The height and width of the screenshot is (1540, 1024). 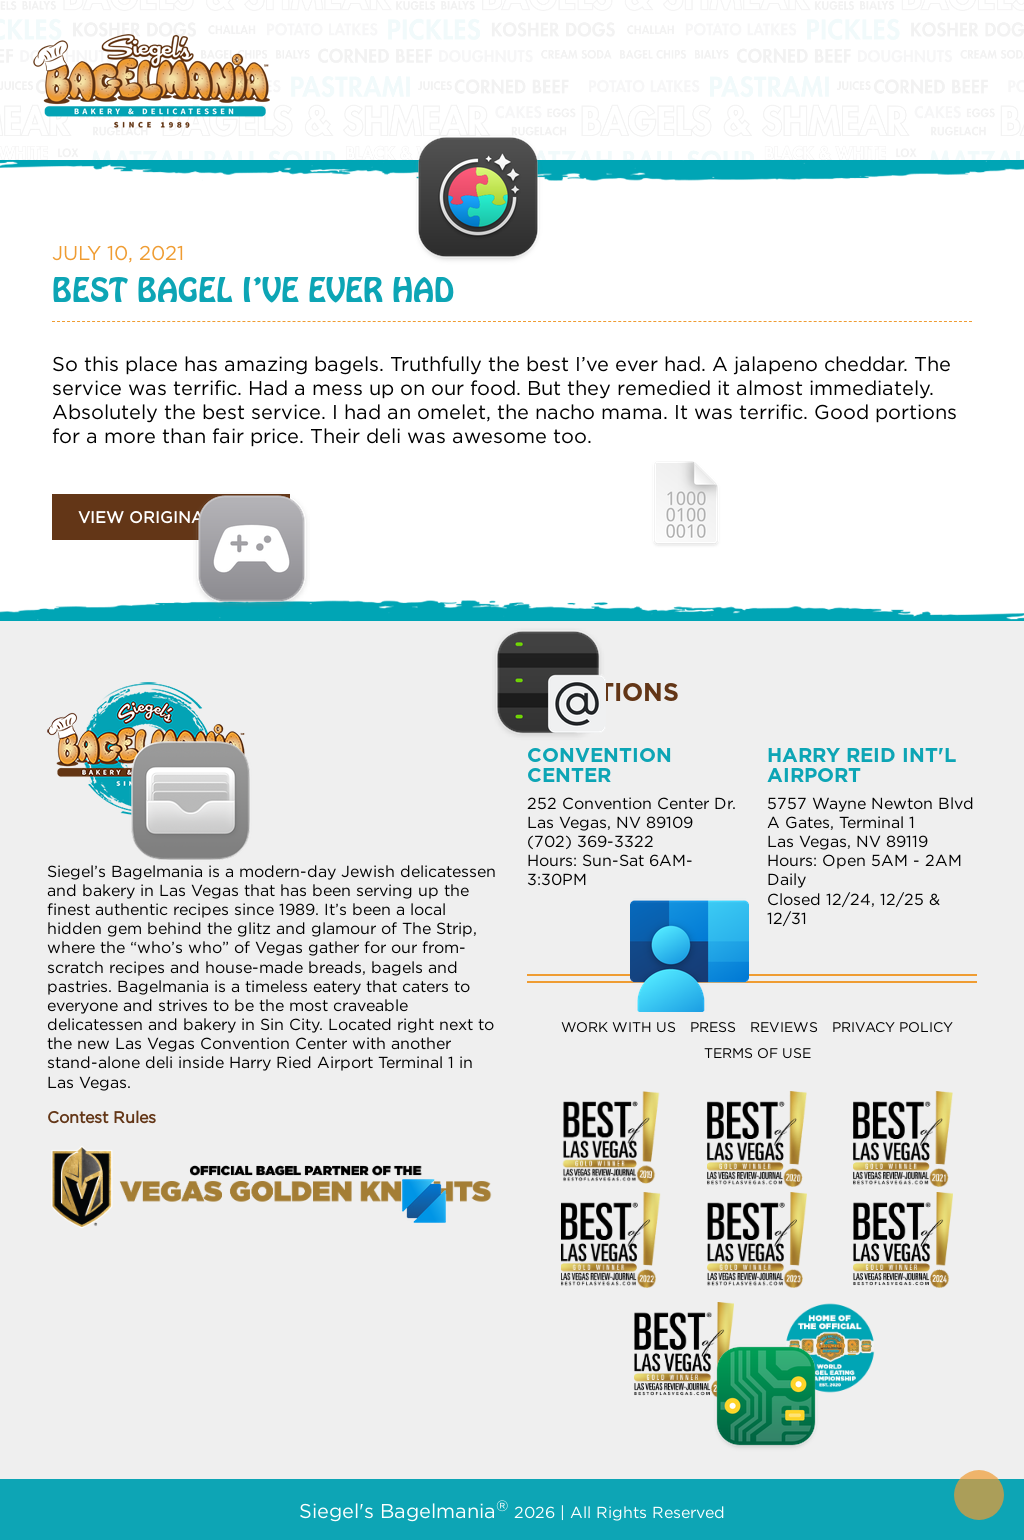 I want to click on configure DNS server settings, so click(x=549, y=684).